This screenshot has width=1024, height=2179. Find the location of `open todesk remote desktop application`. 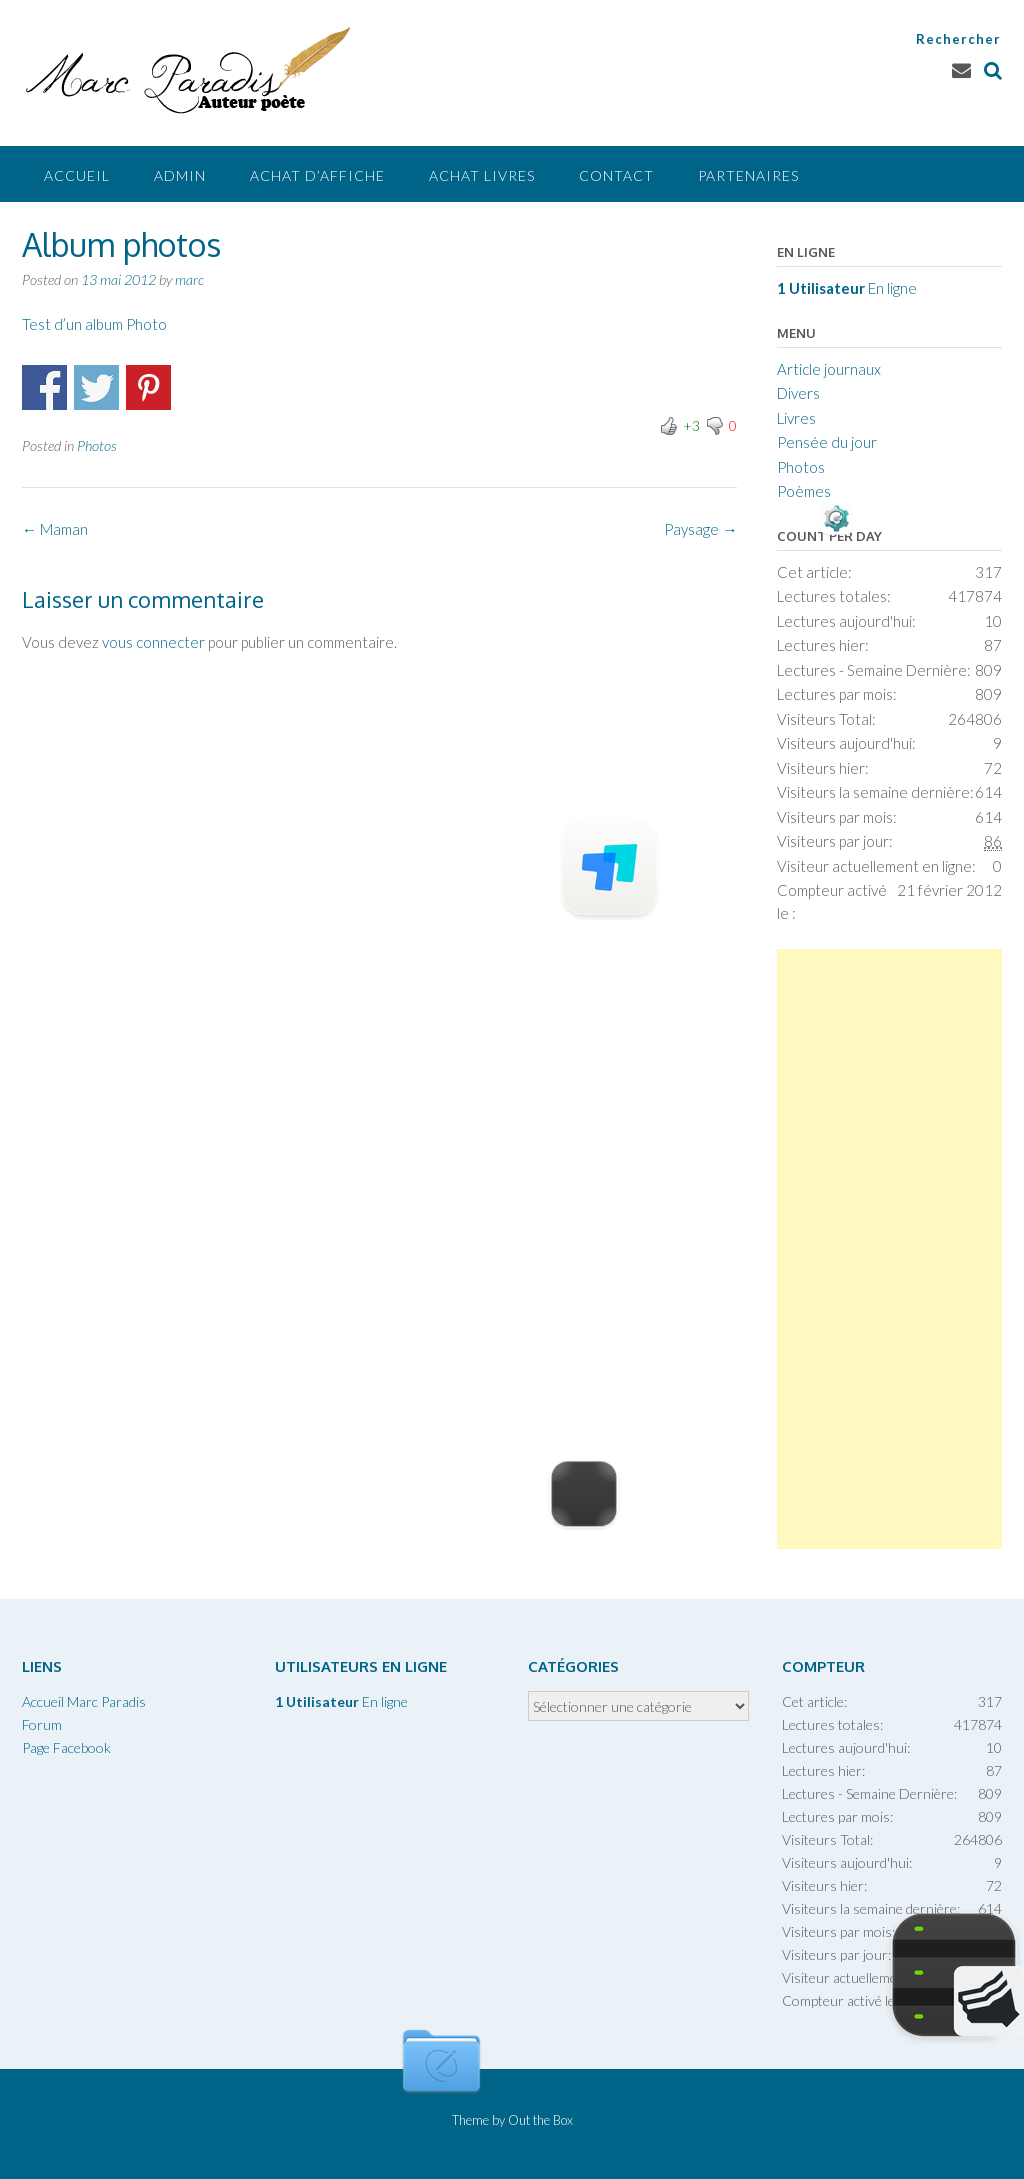

open todesk remote desktop application is located at coordinates (609, 867).